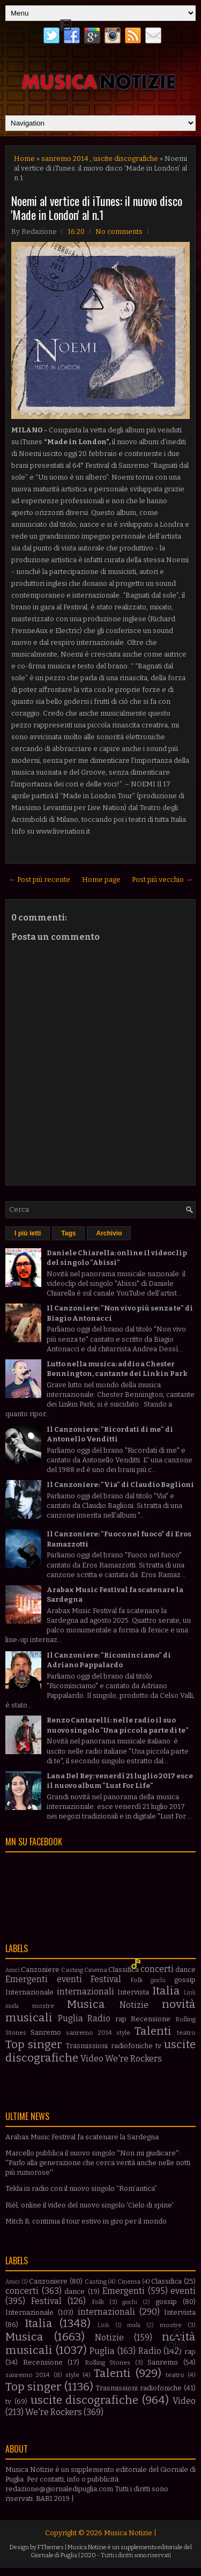  I want to click on indicates a warning or caution state, so click(92, 299).